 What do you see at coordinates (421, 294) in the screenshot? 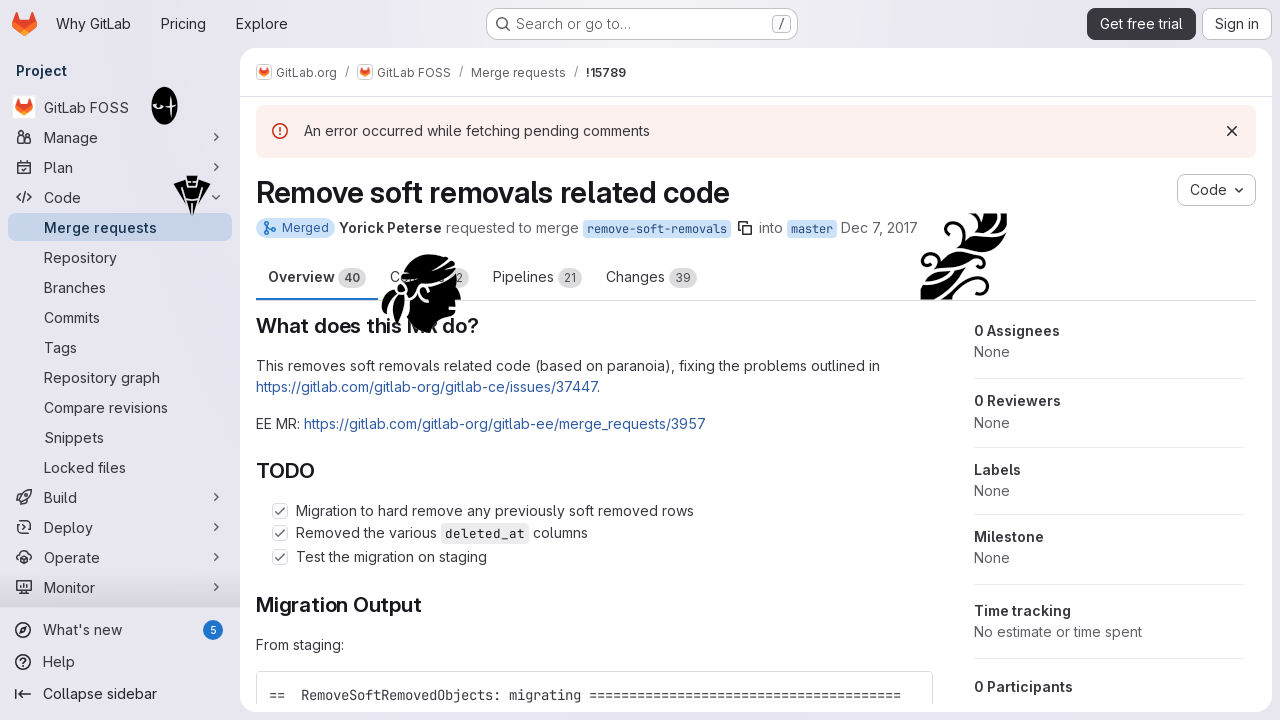
I see `select bandana accessory for character customization` at bounding box center [421, 294].